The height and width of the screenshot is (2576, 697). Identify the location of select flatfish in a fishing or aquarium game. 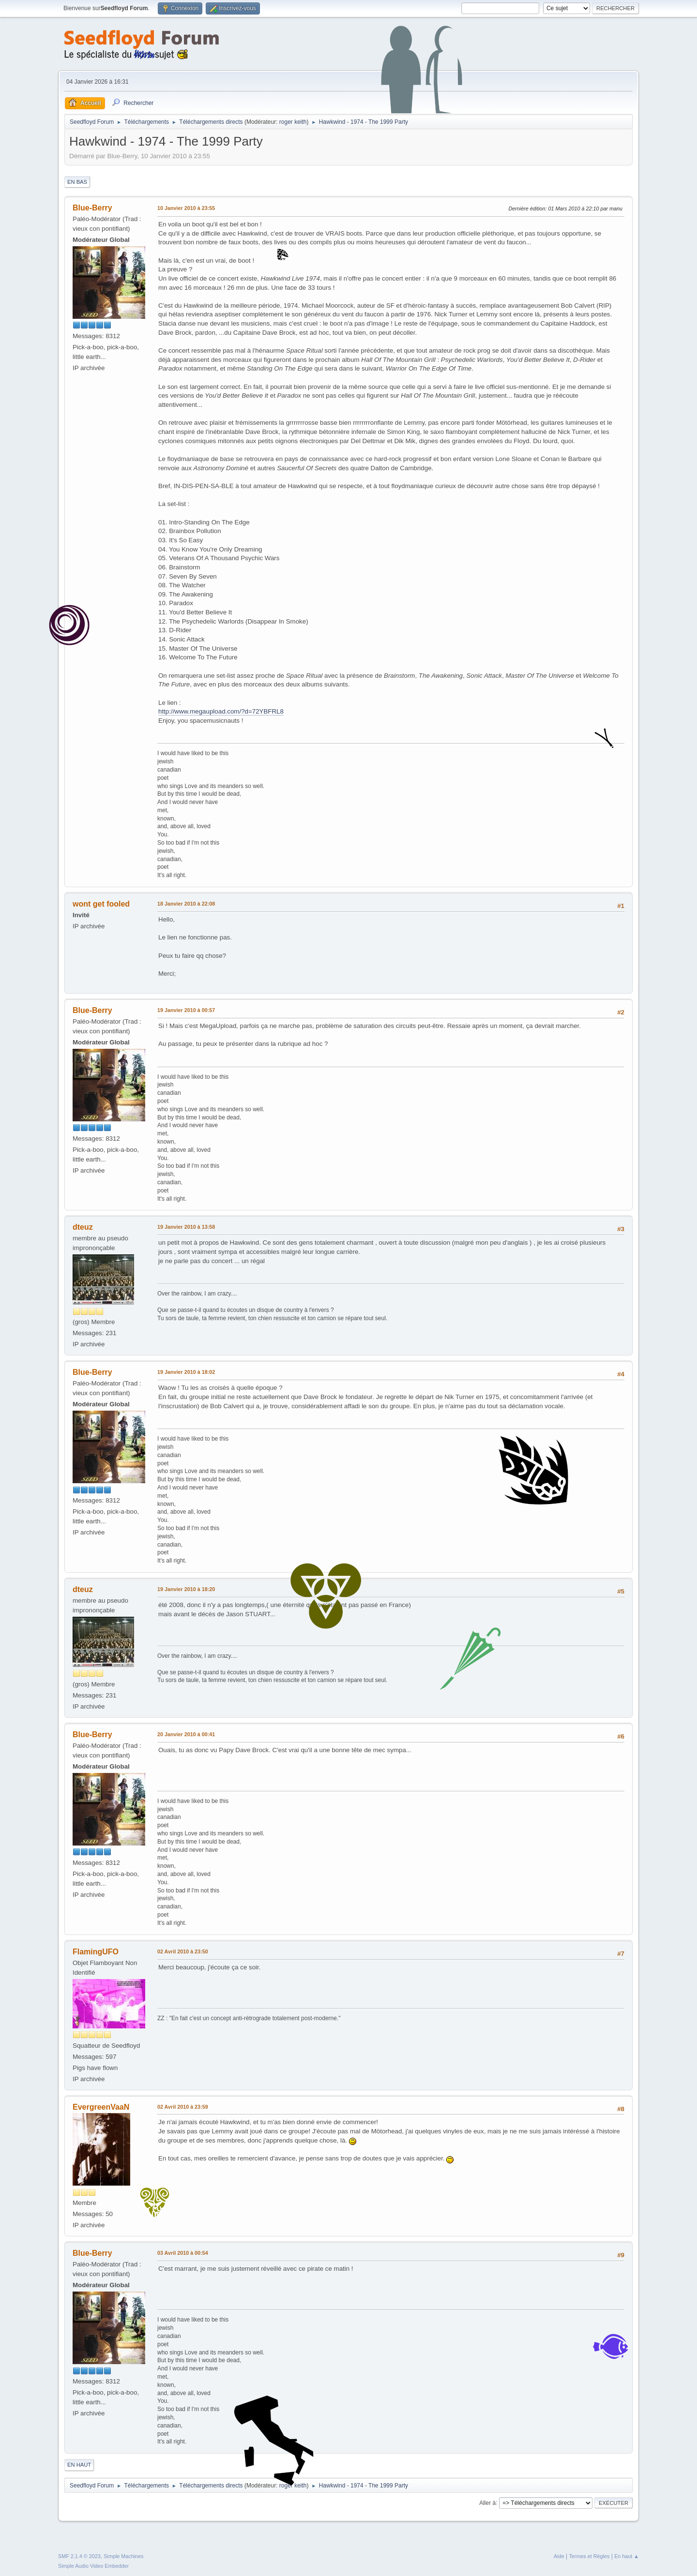
(610, 2346).